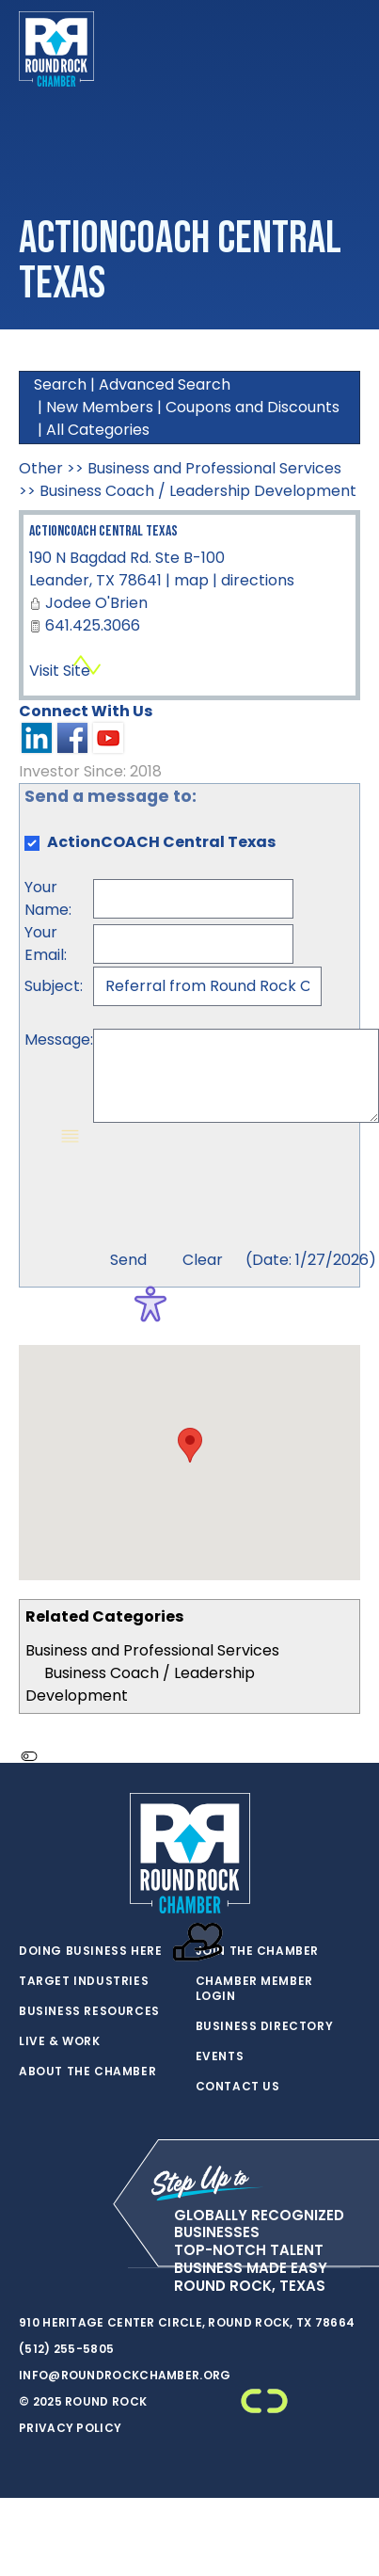 Image resolution: width=379 pixels, height=2576 pixels. Describe the element at coordinates (29, 1756) in the screenshot. I see `toggle switch in off position` at that location.